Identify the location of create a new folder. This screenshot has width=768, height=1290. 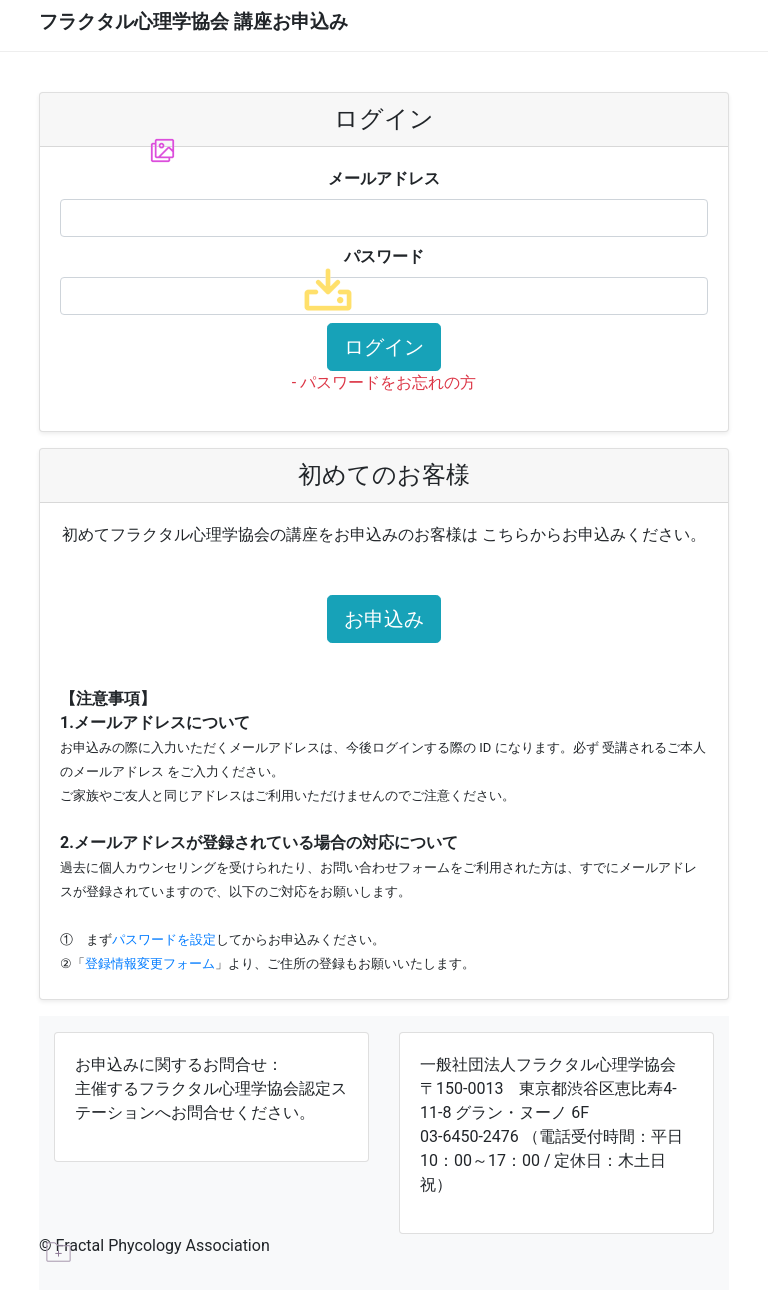
(58, 1251).